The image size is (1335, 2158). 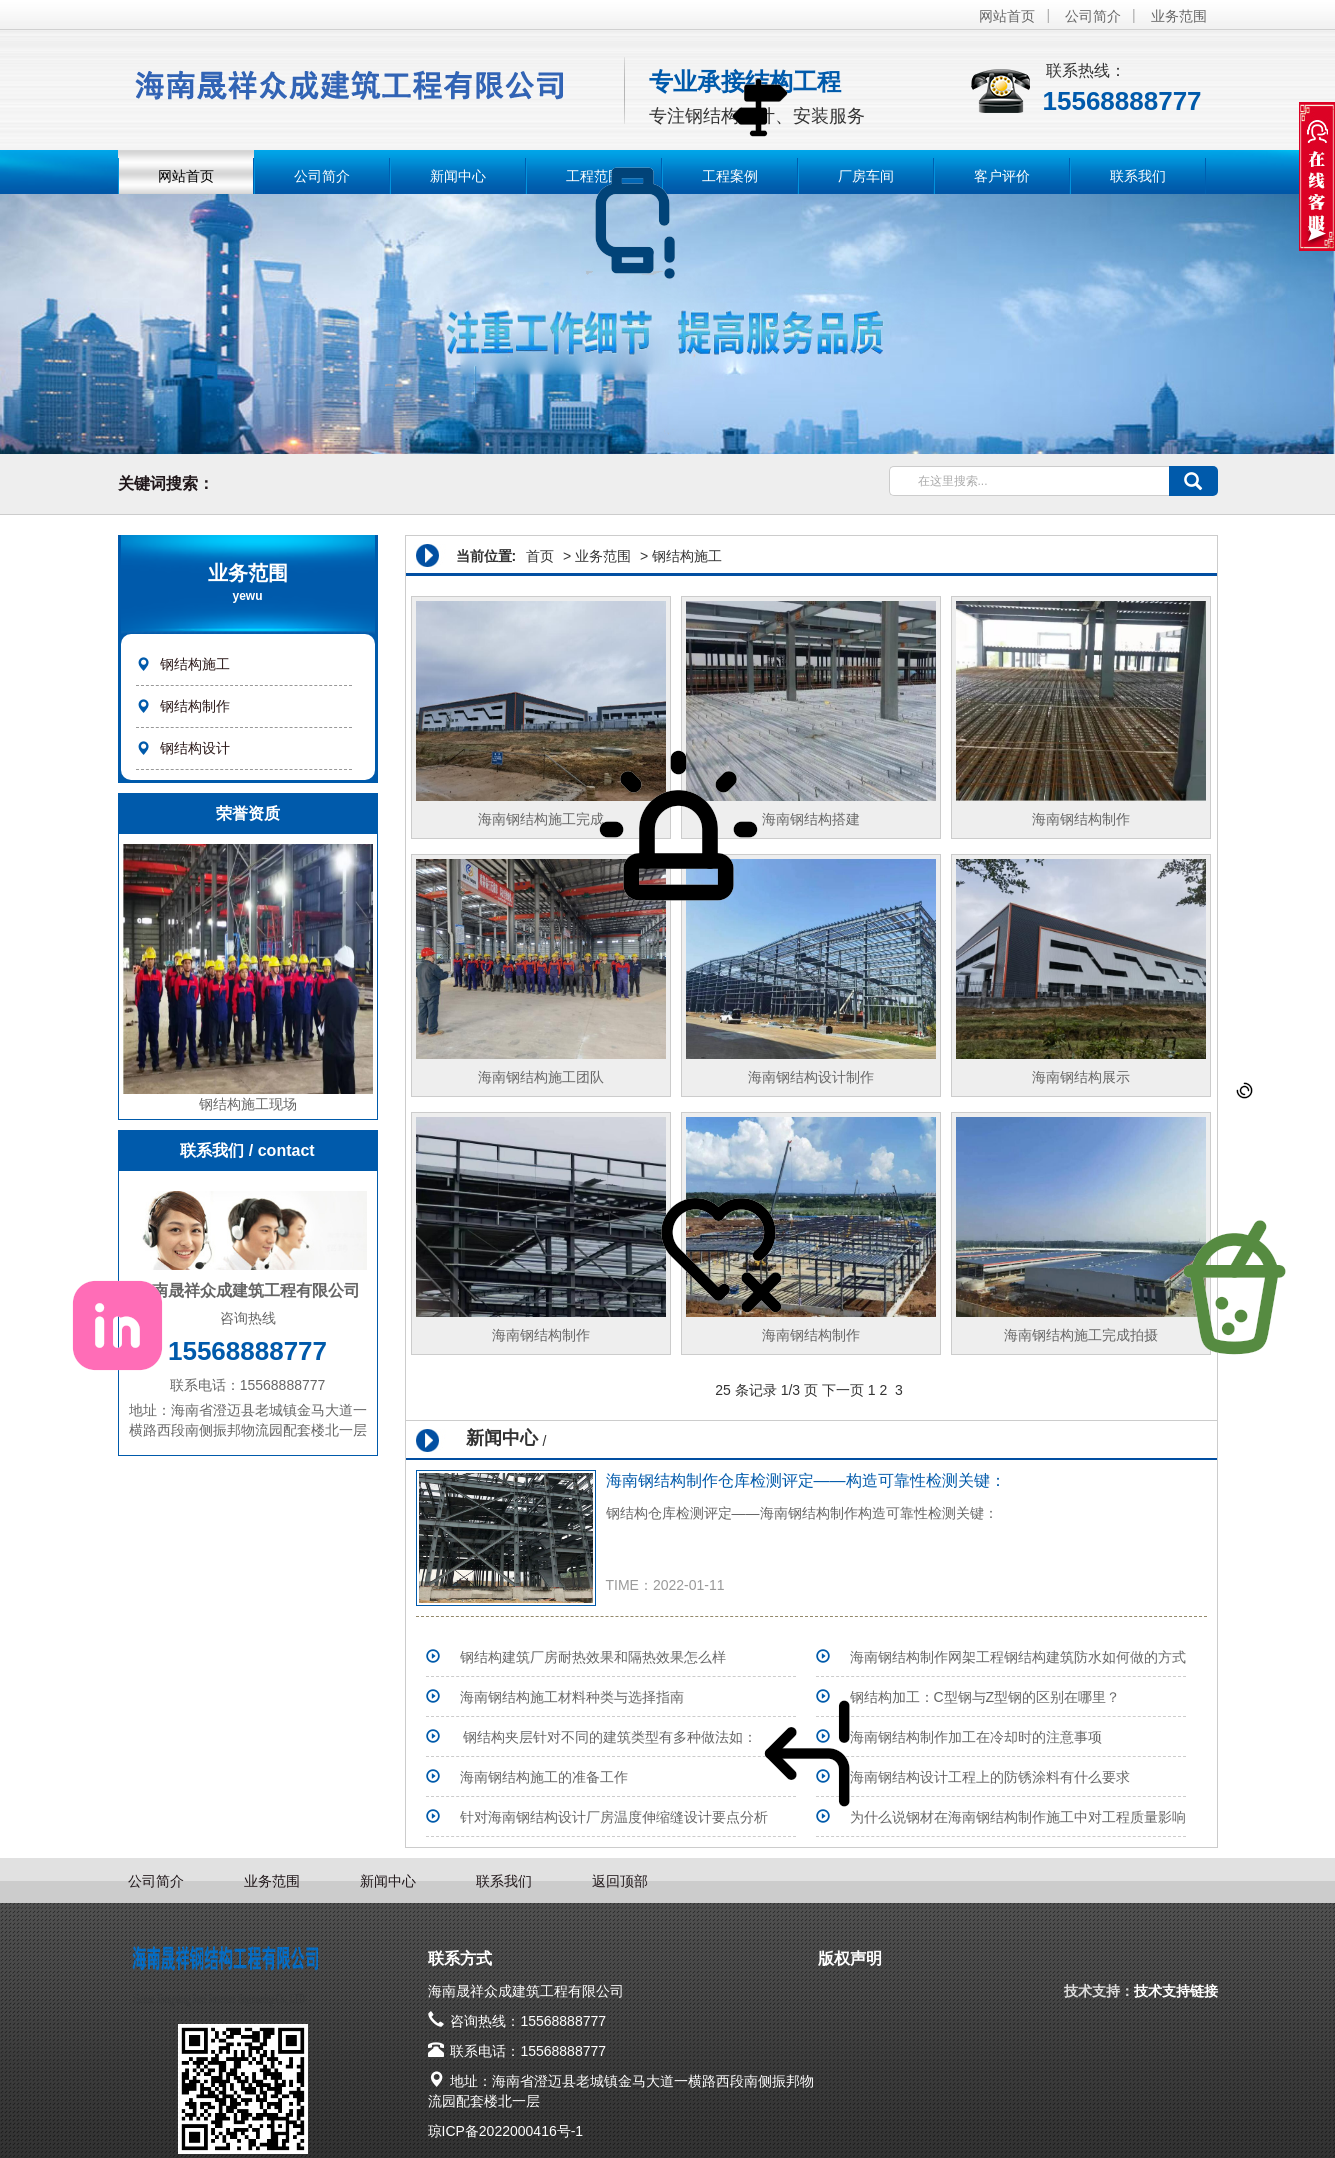 What do you see at coordinates (1234, 1290) in the screenshot?
I see `order bubble tea or boba drinks` at bounding box center [1234, 1290].